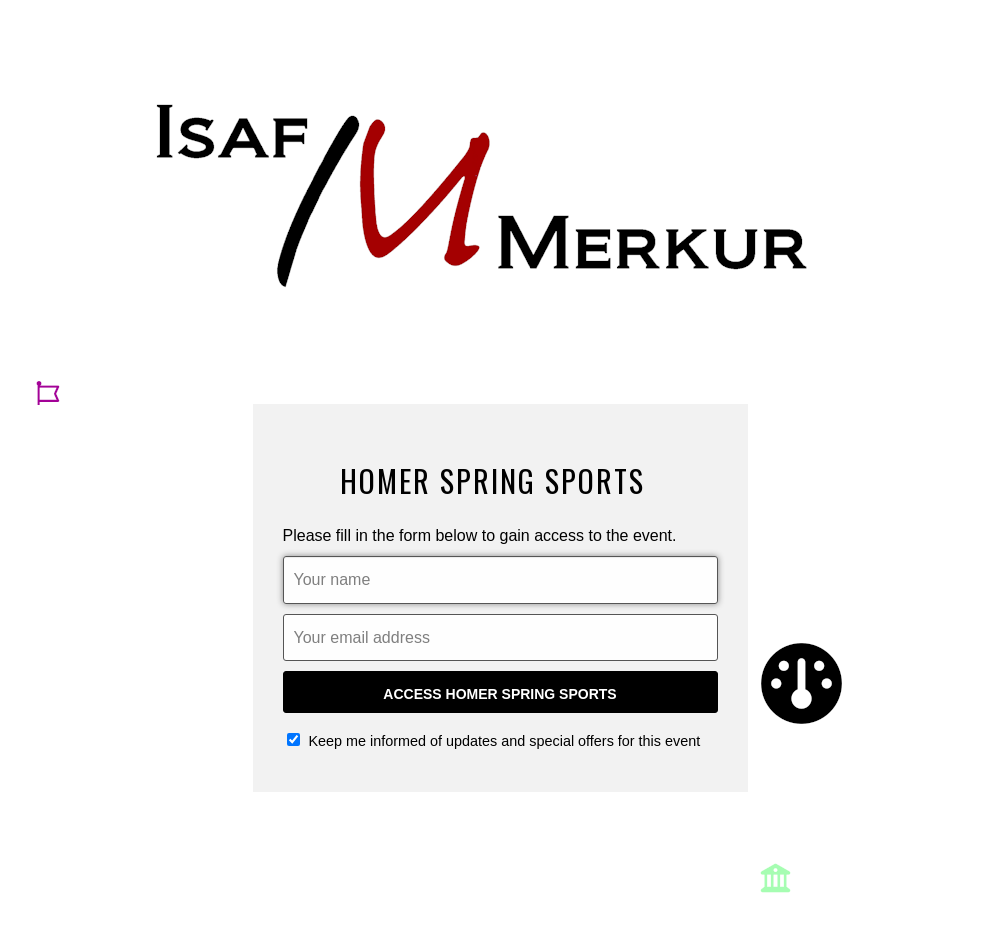 This screenshot has height=925, width=1000. What do you see at coordinates (801, 683) in the screenshot?
I see `view current performance or speed level` at bounding box center [801, 683].